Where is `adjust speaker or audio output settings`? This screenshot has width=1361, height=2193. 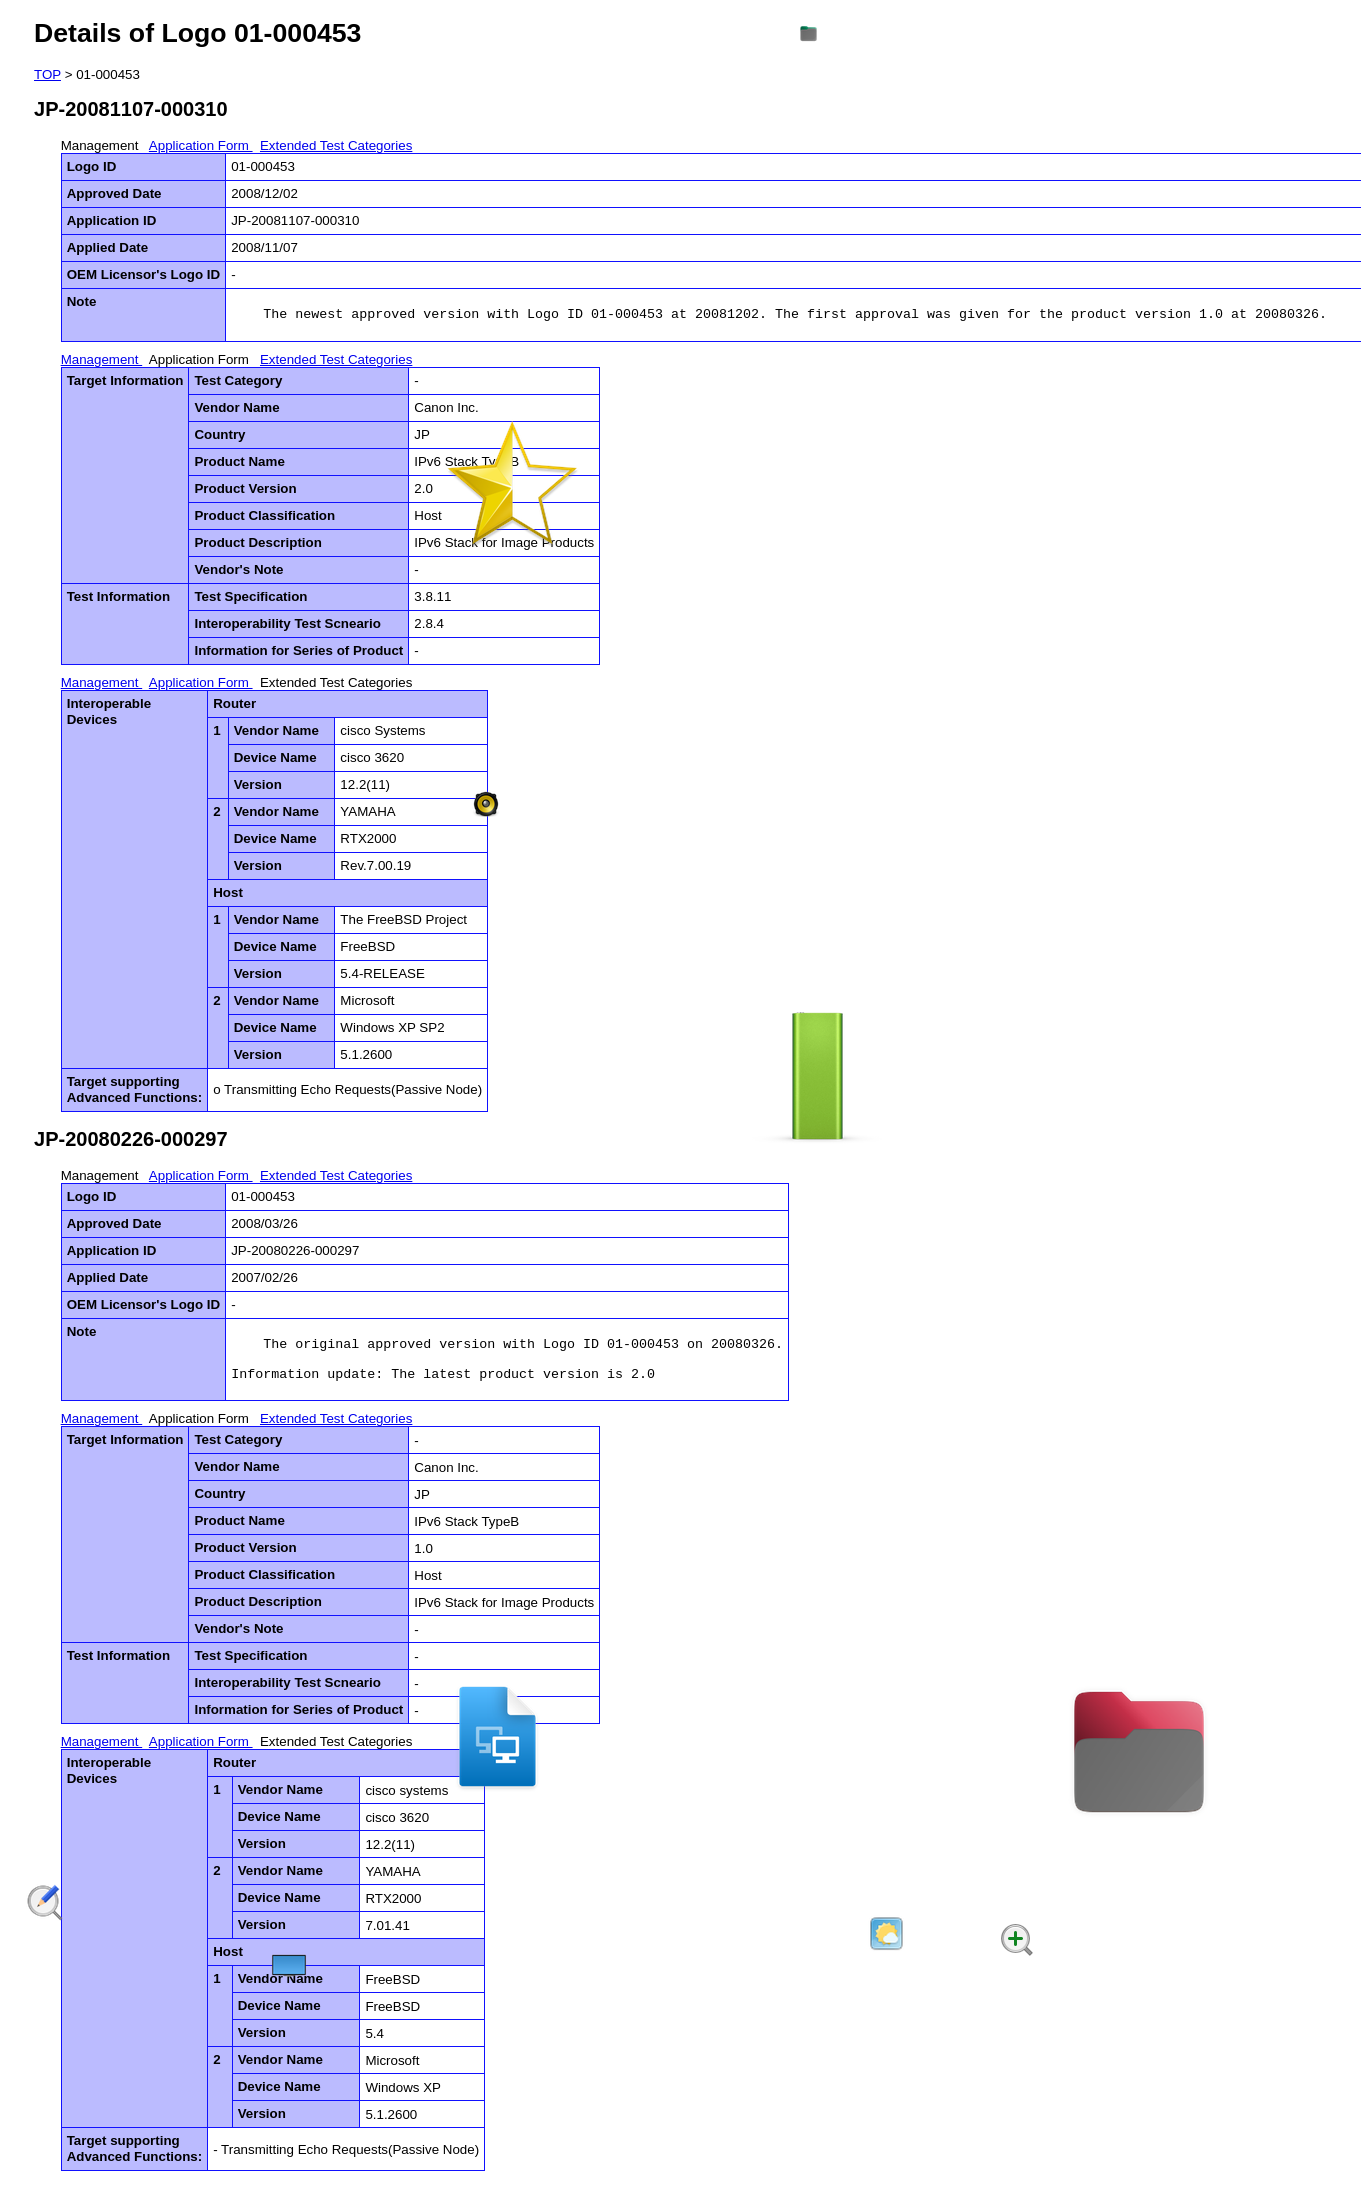
adjust speaker or audio output settings is located at coordinates (486, 804).